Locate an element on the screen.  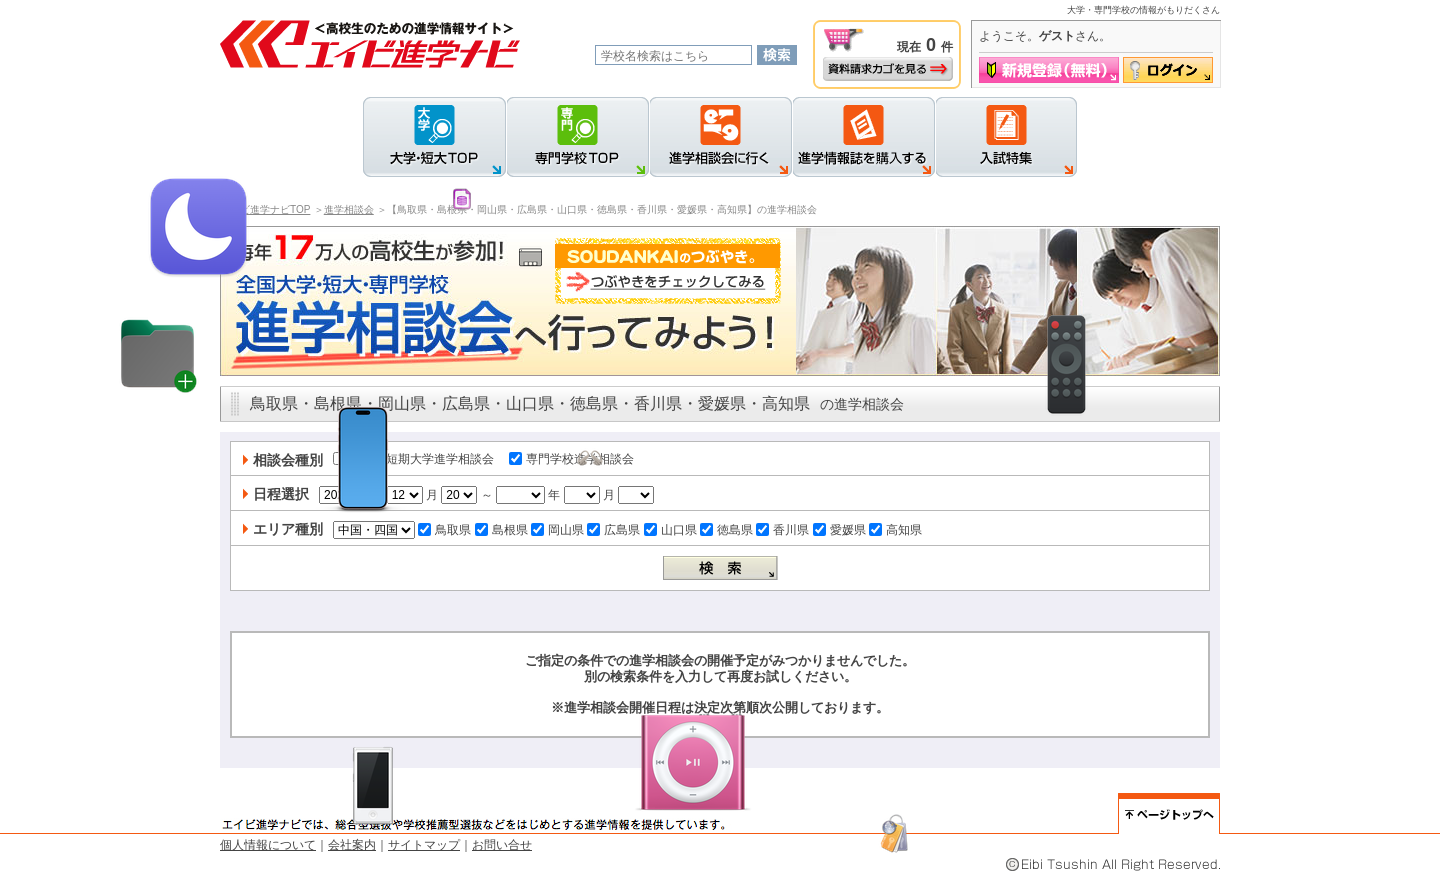
iPhone 15 device icon is located at coordinates (363, 460).